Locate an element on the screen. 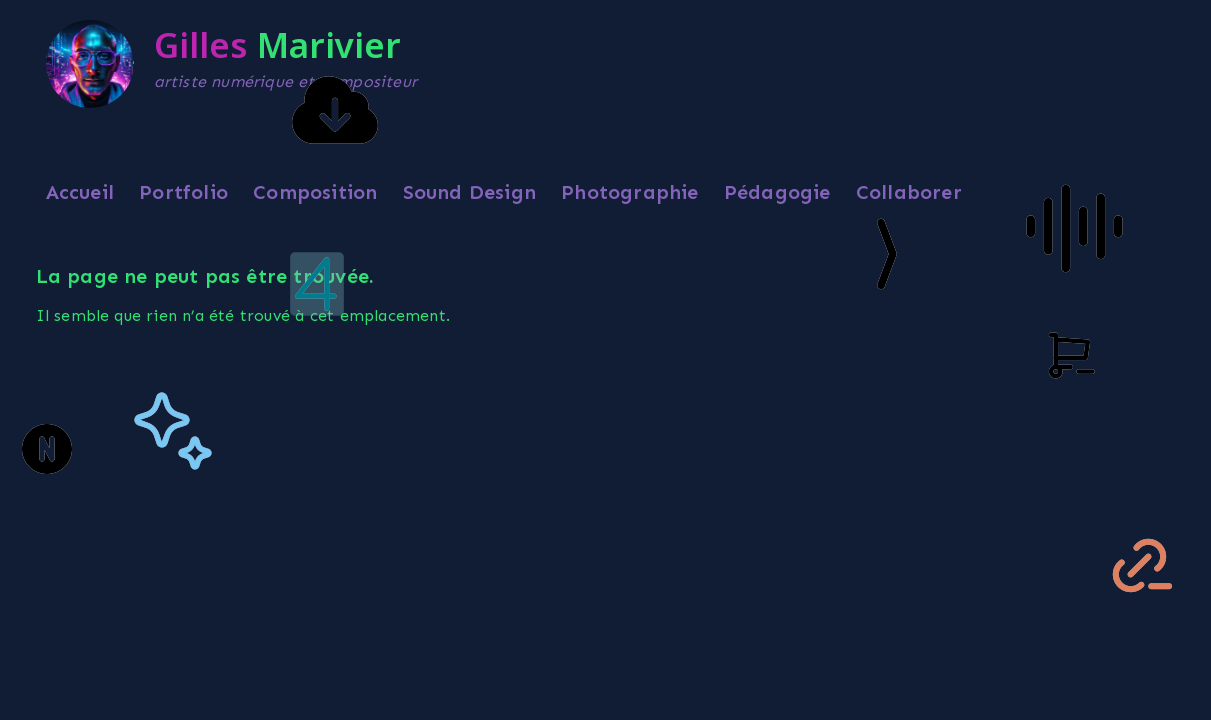  remove an item from your cart is located at coordinates (1069, 355).